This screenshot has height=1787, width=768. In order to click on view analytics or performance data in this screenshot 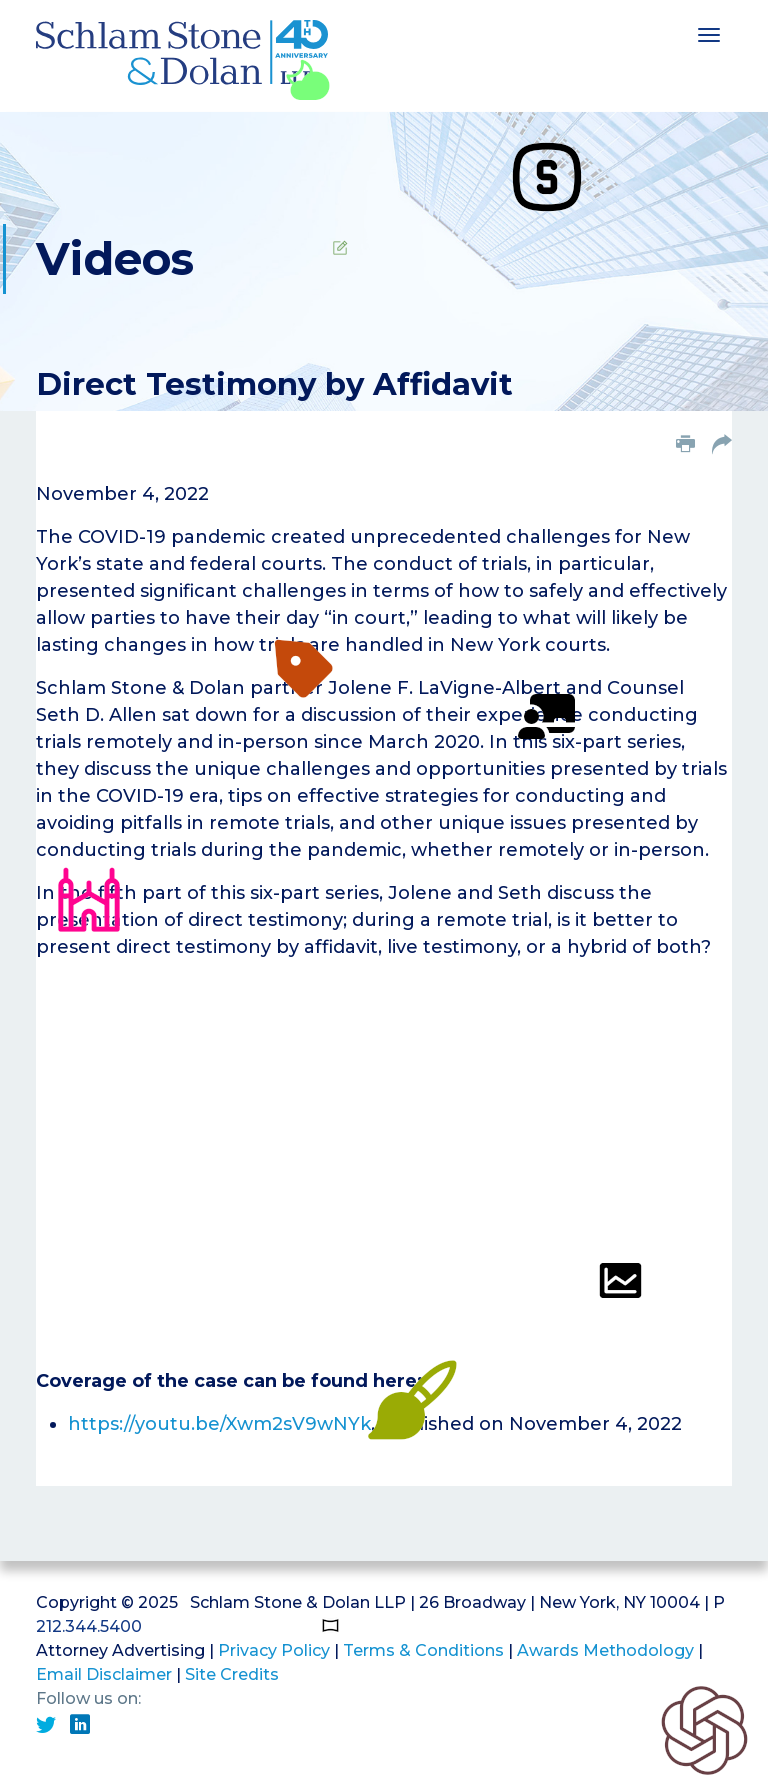, I will do `click(620, 1280)`.